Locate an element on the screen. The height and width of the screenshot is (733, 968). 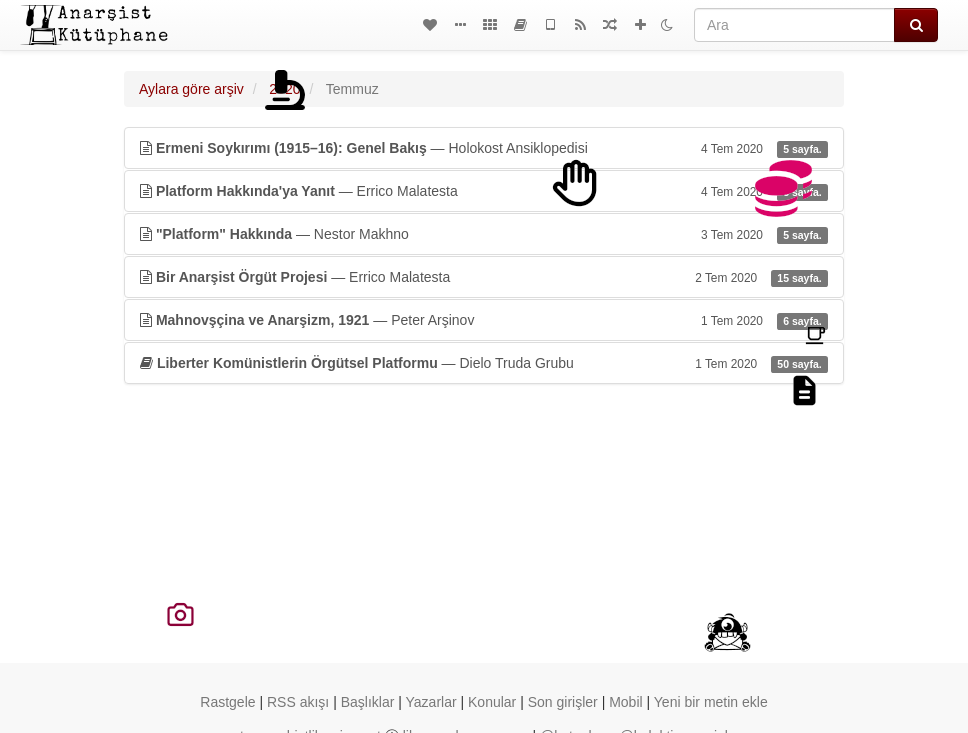
view document or text file is located at coordinates (804, 390).